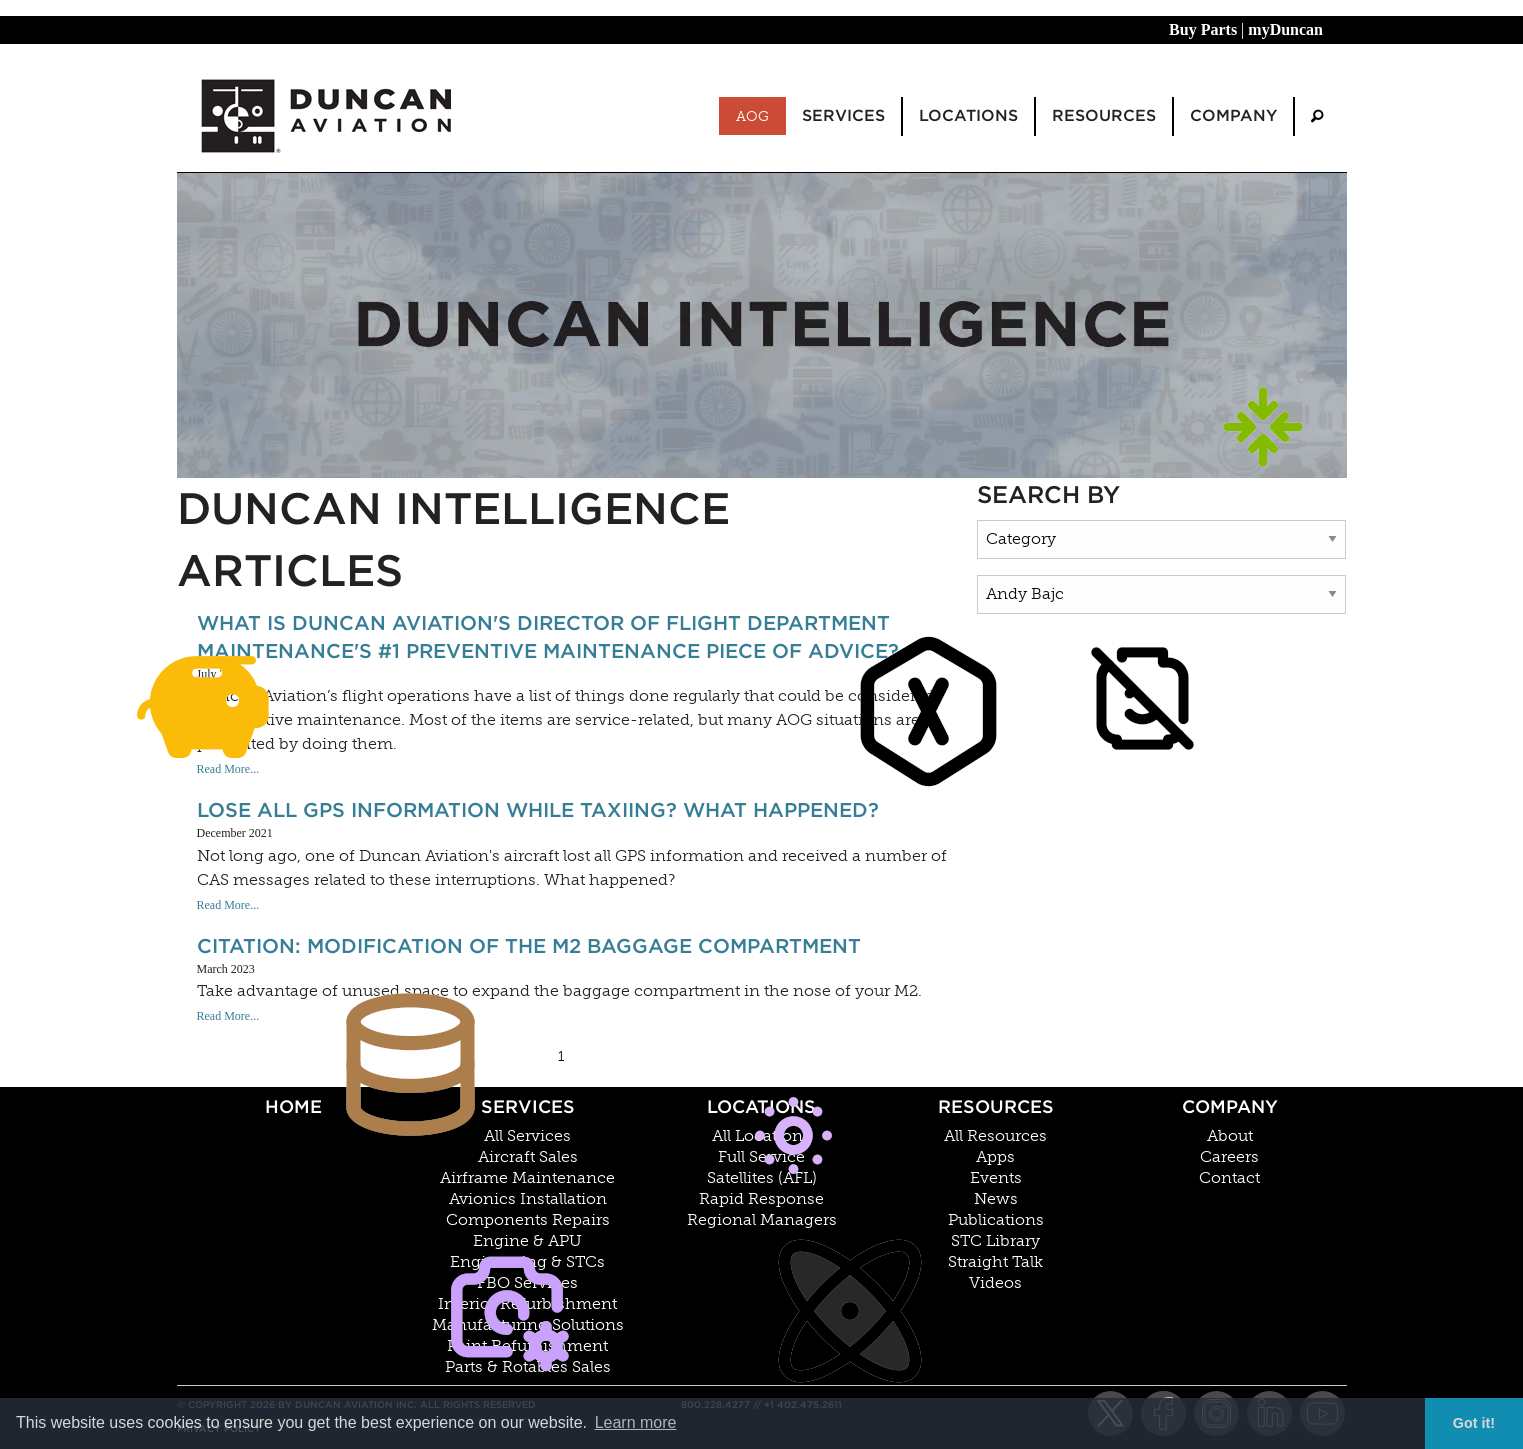 The height and width of the screenshot is (1449, 1523). I want to click on access science or chemistry features, so click(850, 1311).